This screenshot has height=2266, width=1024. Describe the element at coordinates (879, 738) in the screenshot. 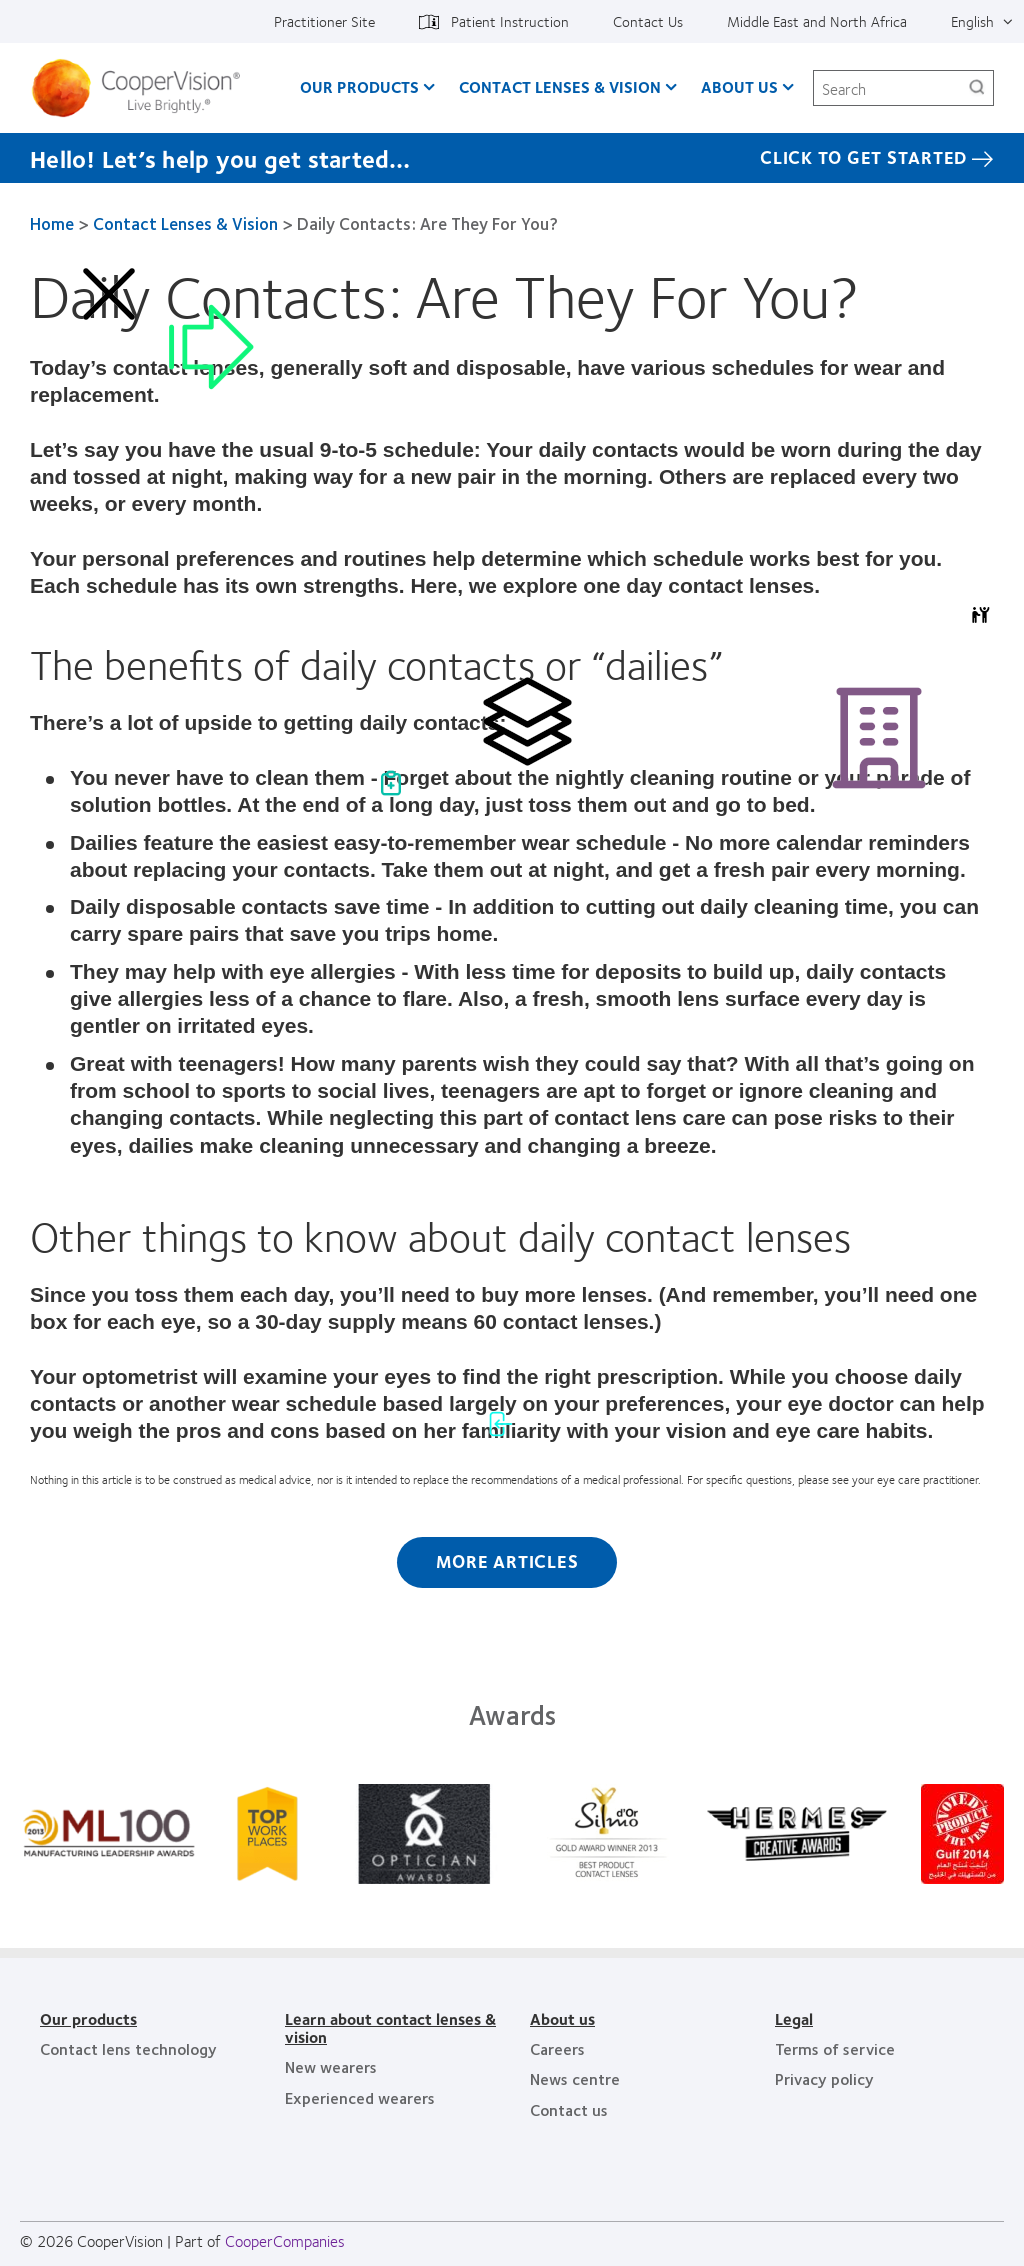

I see `view office or workplace information` at that location.